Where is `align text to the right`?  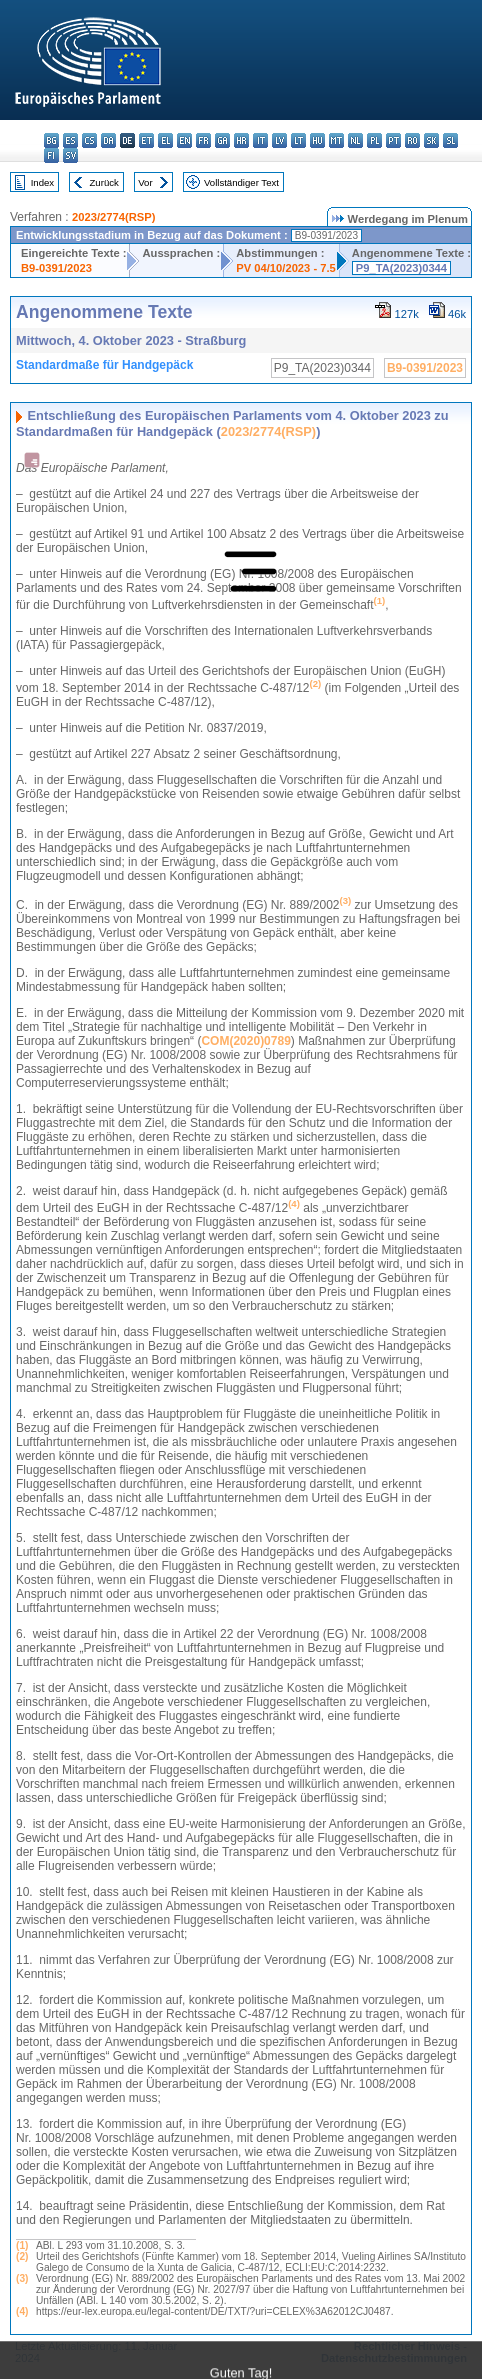
align text to the right is located at coordinates (250, 571).